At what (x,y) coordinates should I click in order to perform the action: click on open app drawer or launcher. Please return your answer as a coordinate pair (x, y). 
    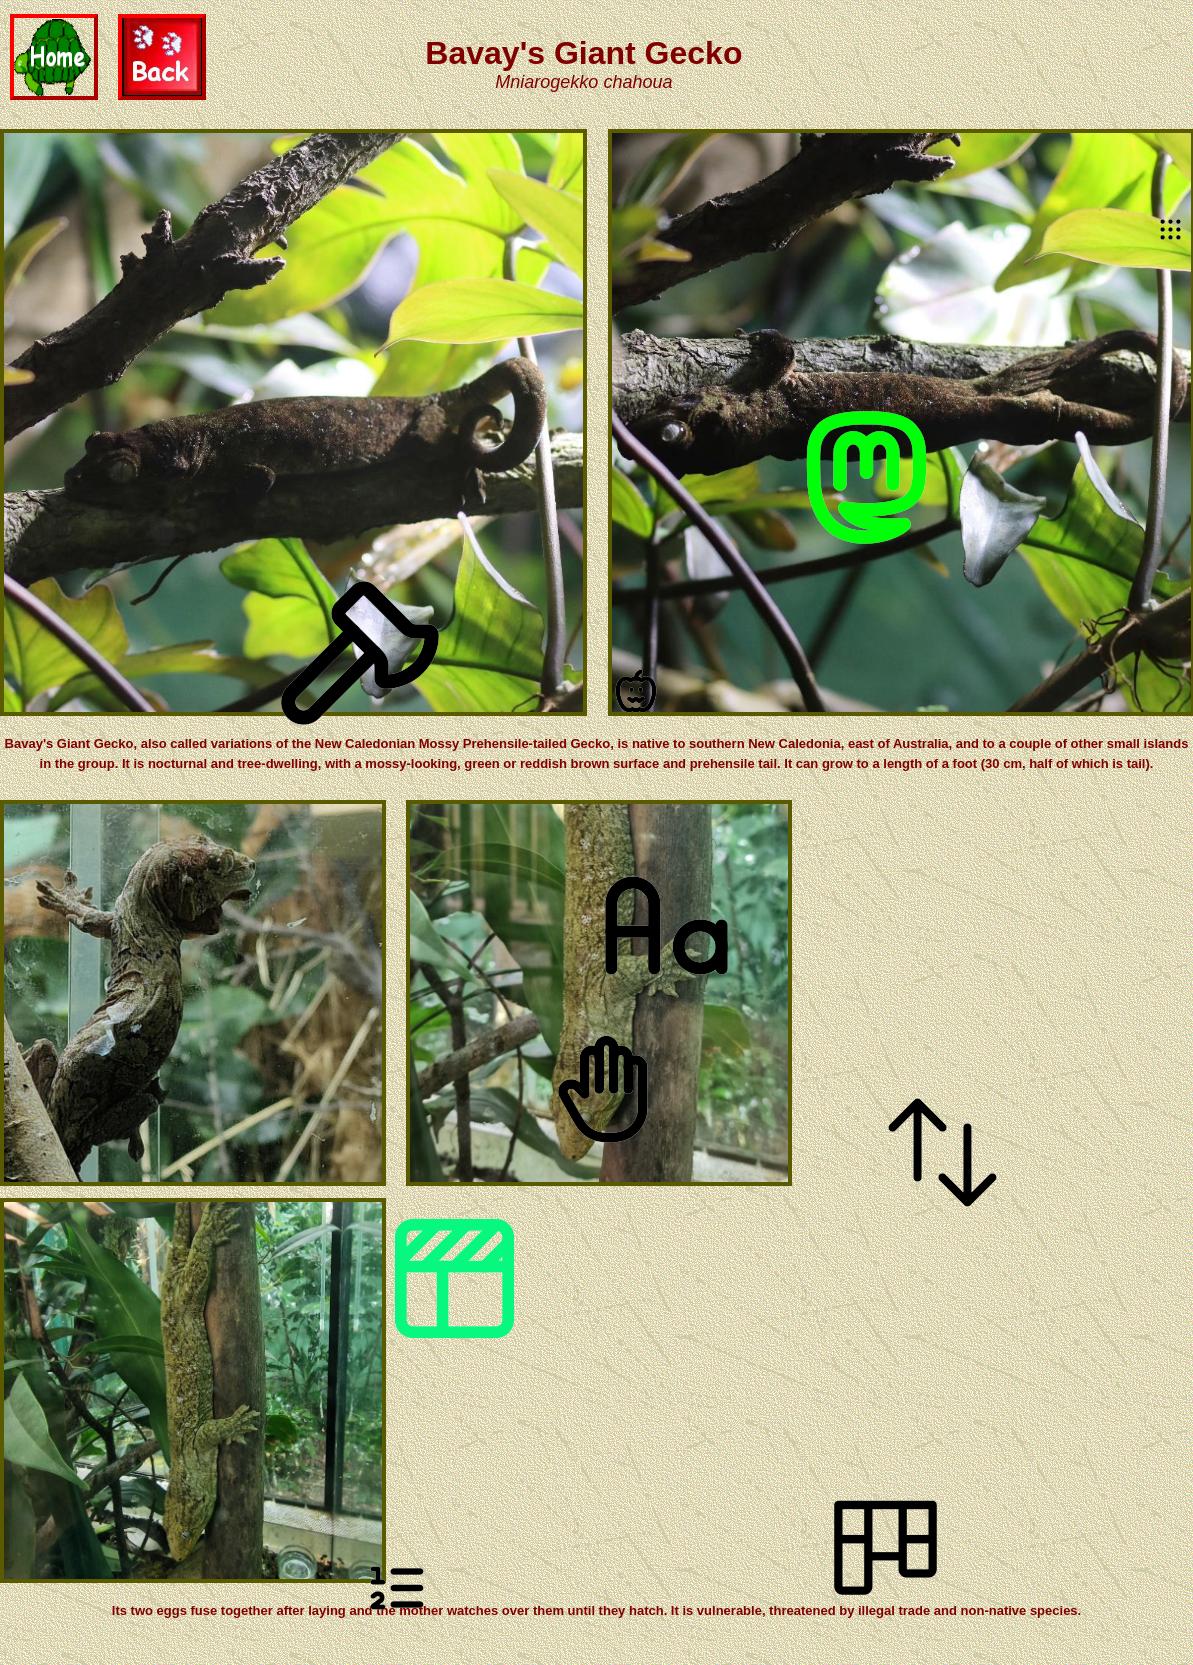
    Looking at the image, I should click on (1170, 229).